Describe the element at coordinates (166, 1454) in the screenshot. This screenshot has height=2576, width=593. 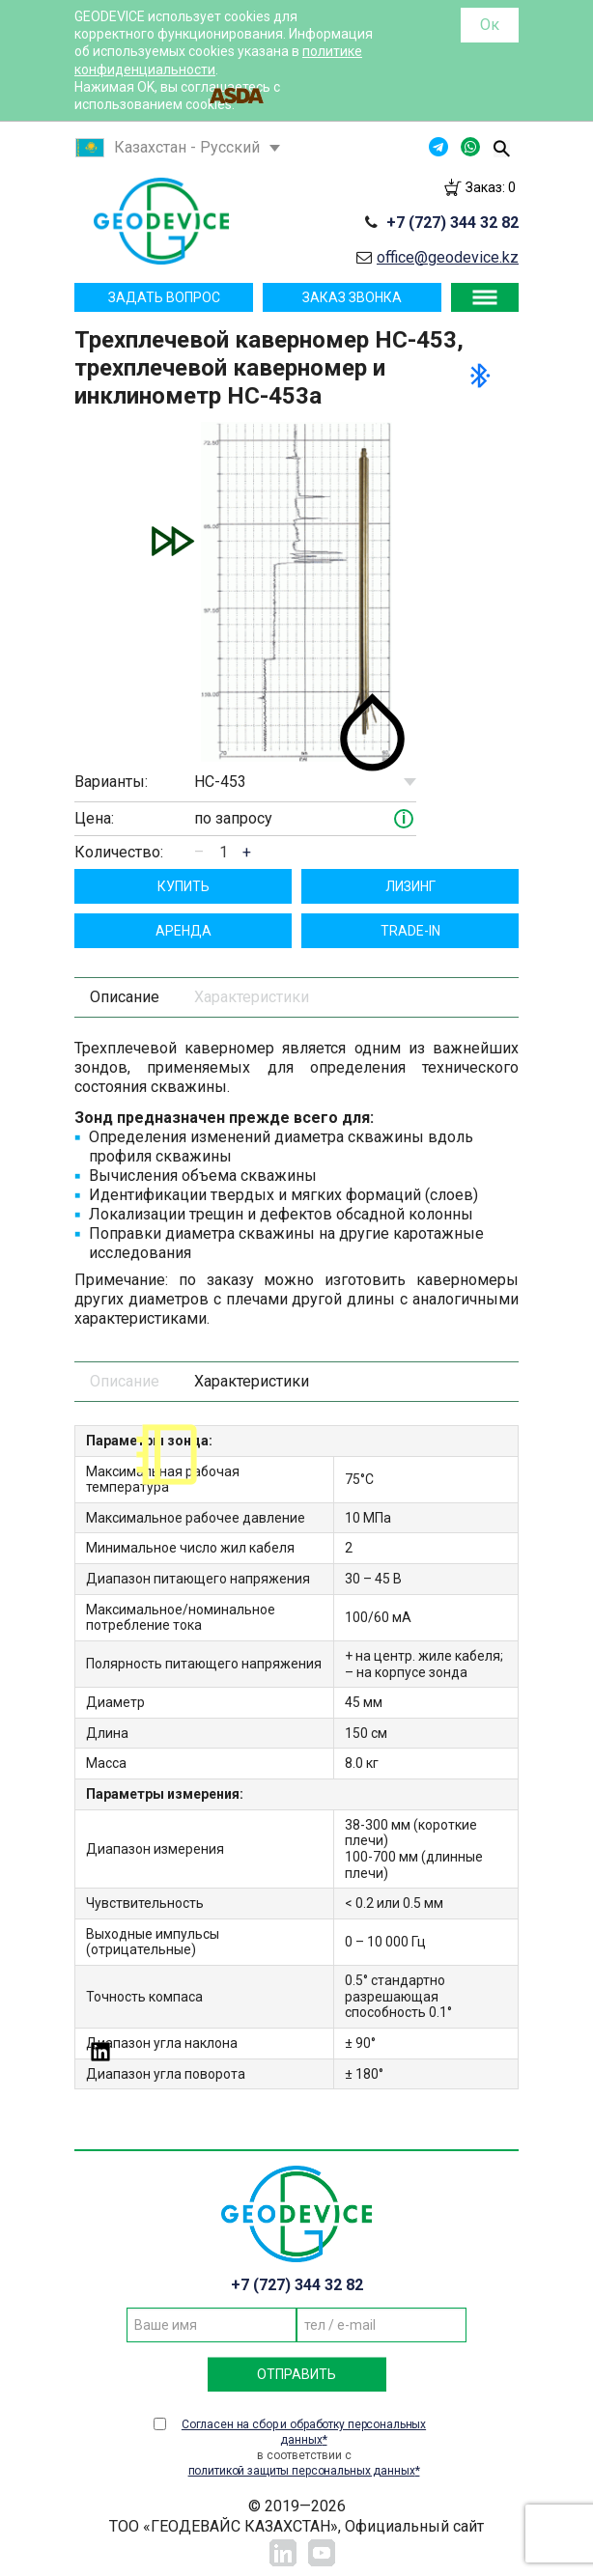
I see `view booklet or documentation` at that location.